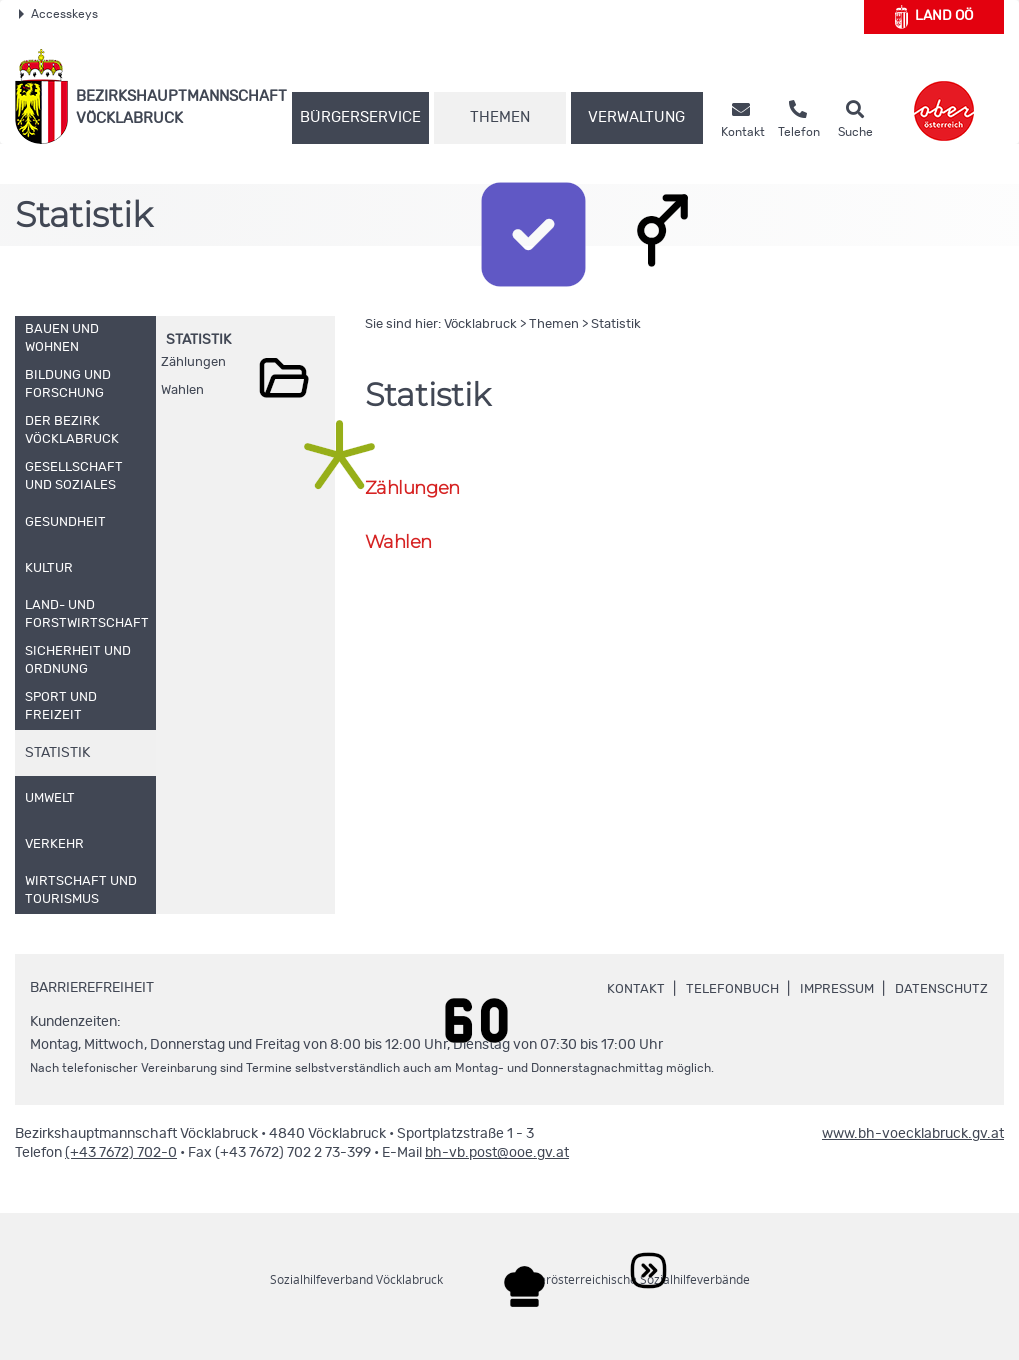 Image resolution: width=1019 pixels, height=1360 pixels. What do you see at coordinates (339, 455) in the screenshot?
I see `indicates a required field in a form` at bounding box center [339, 455].